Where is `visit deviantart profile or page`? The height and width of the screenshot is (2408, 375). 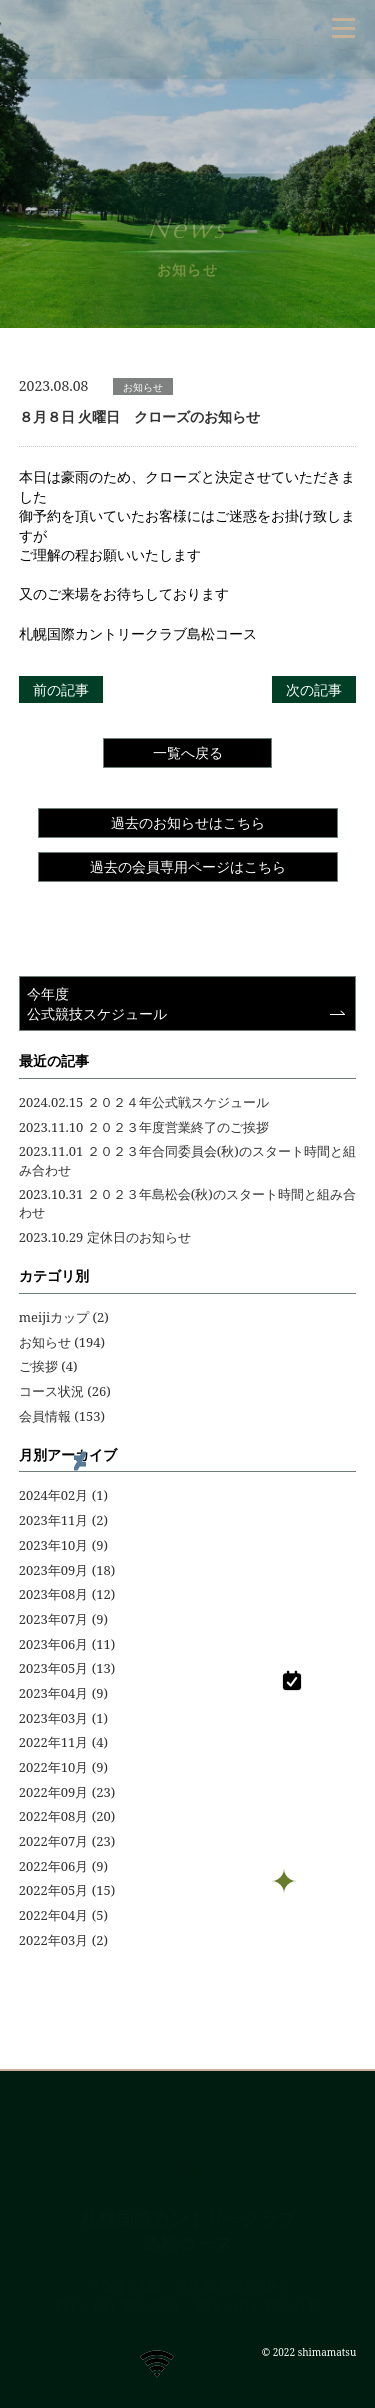 visit deviantart profile or page is located at coordinates (80, 1461).